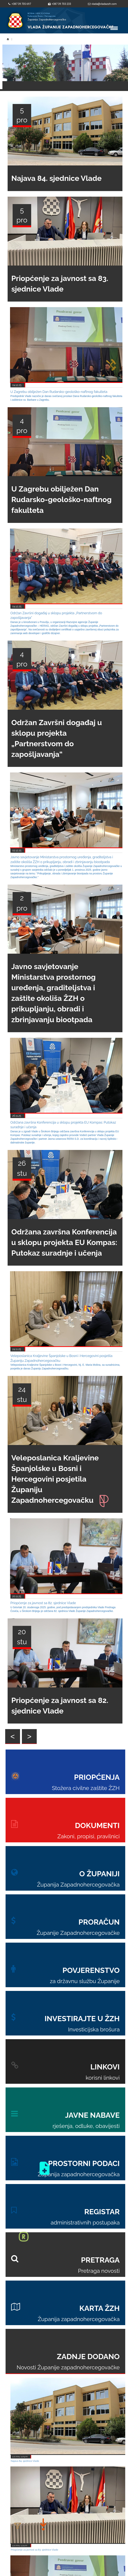  I want to click on filter or sort content, so click(18, 2526).